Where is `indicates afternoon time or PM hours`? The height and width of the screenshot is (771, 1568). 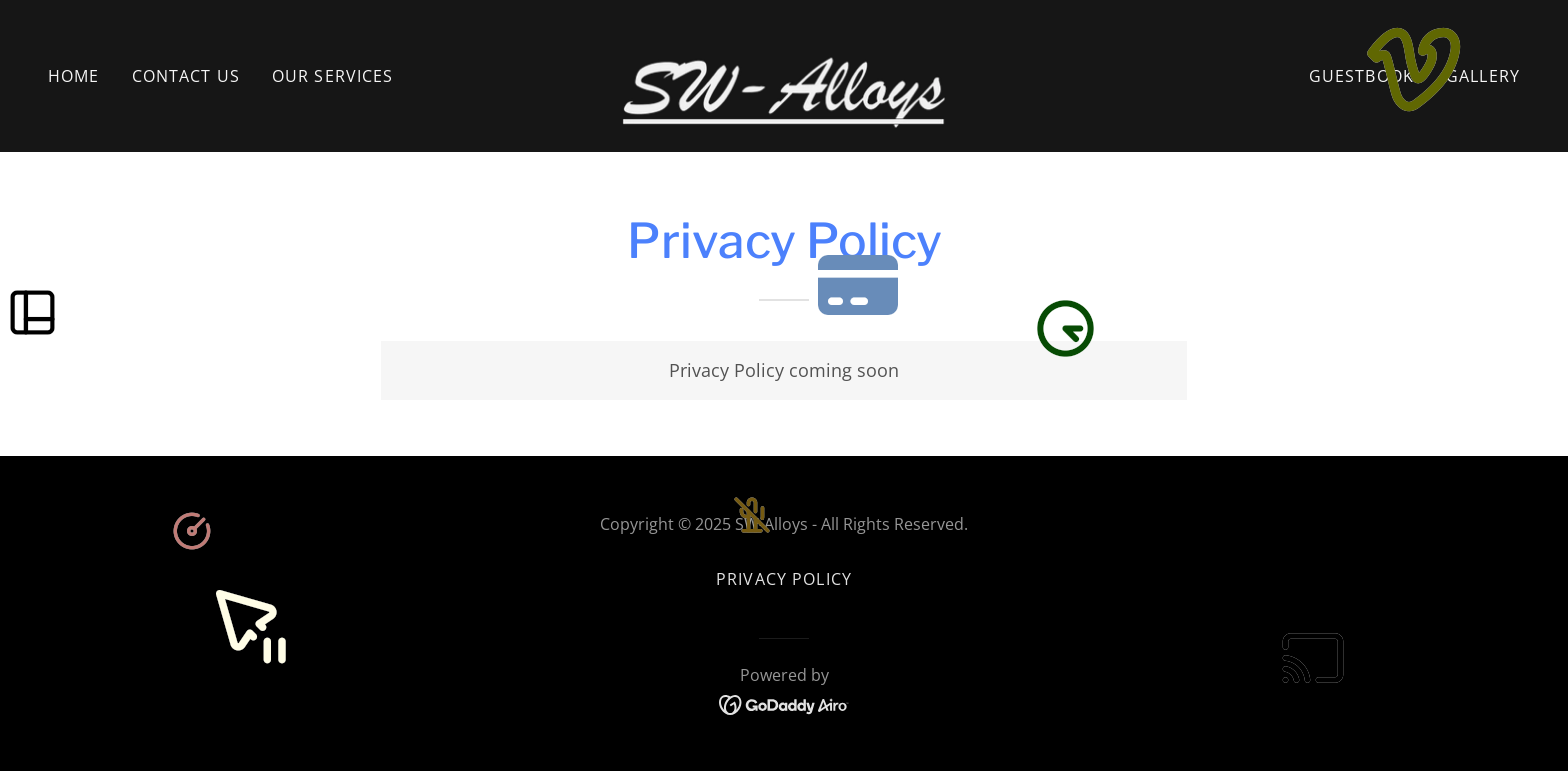 indicates afternoon time or PM hours is located at coordinates (1065, 328).